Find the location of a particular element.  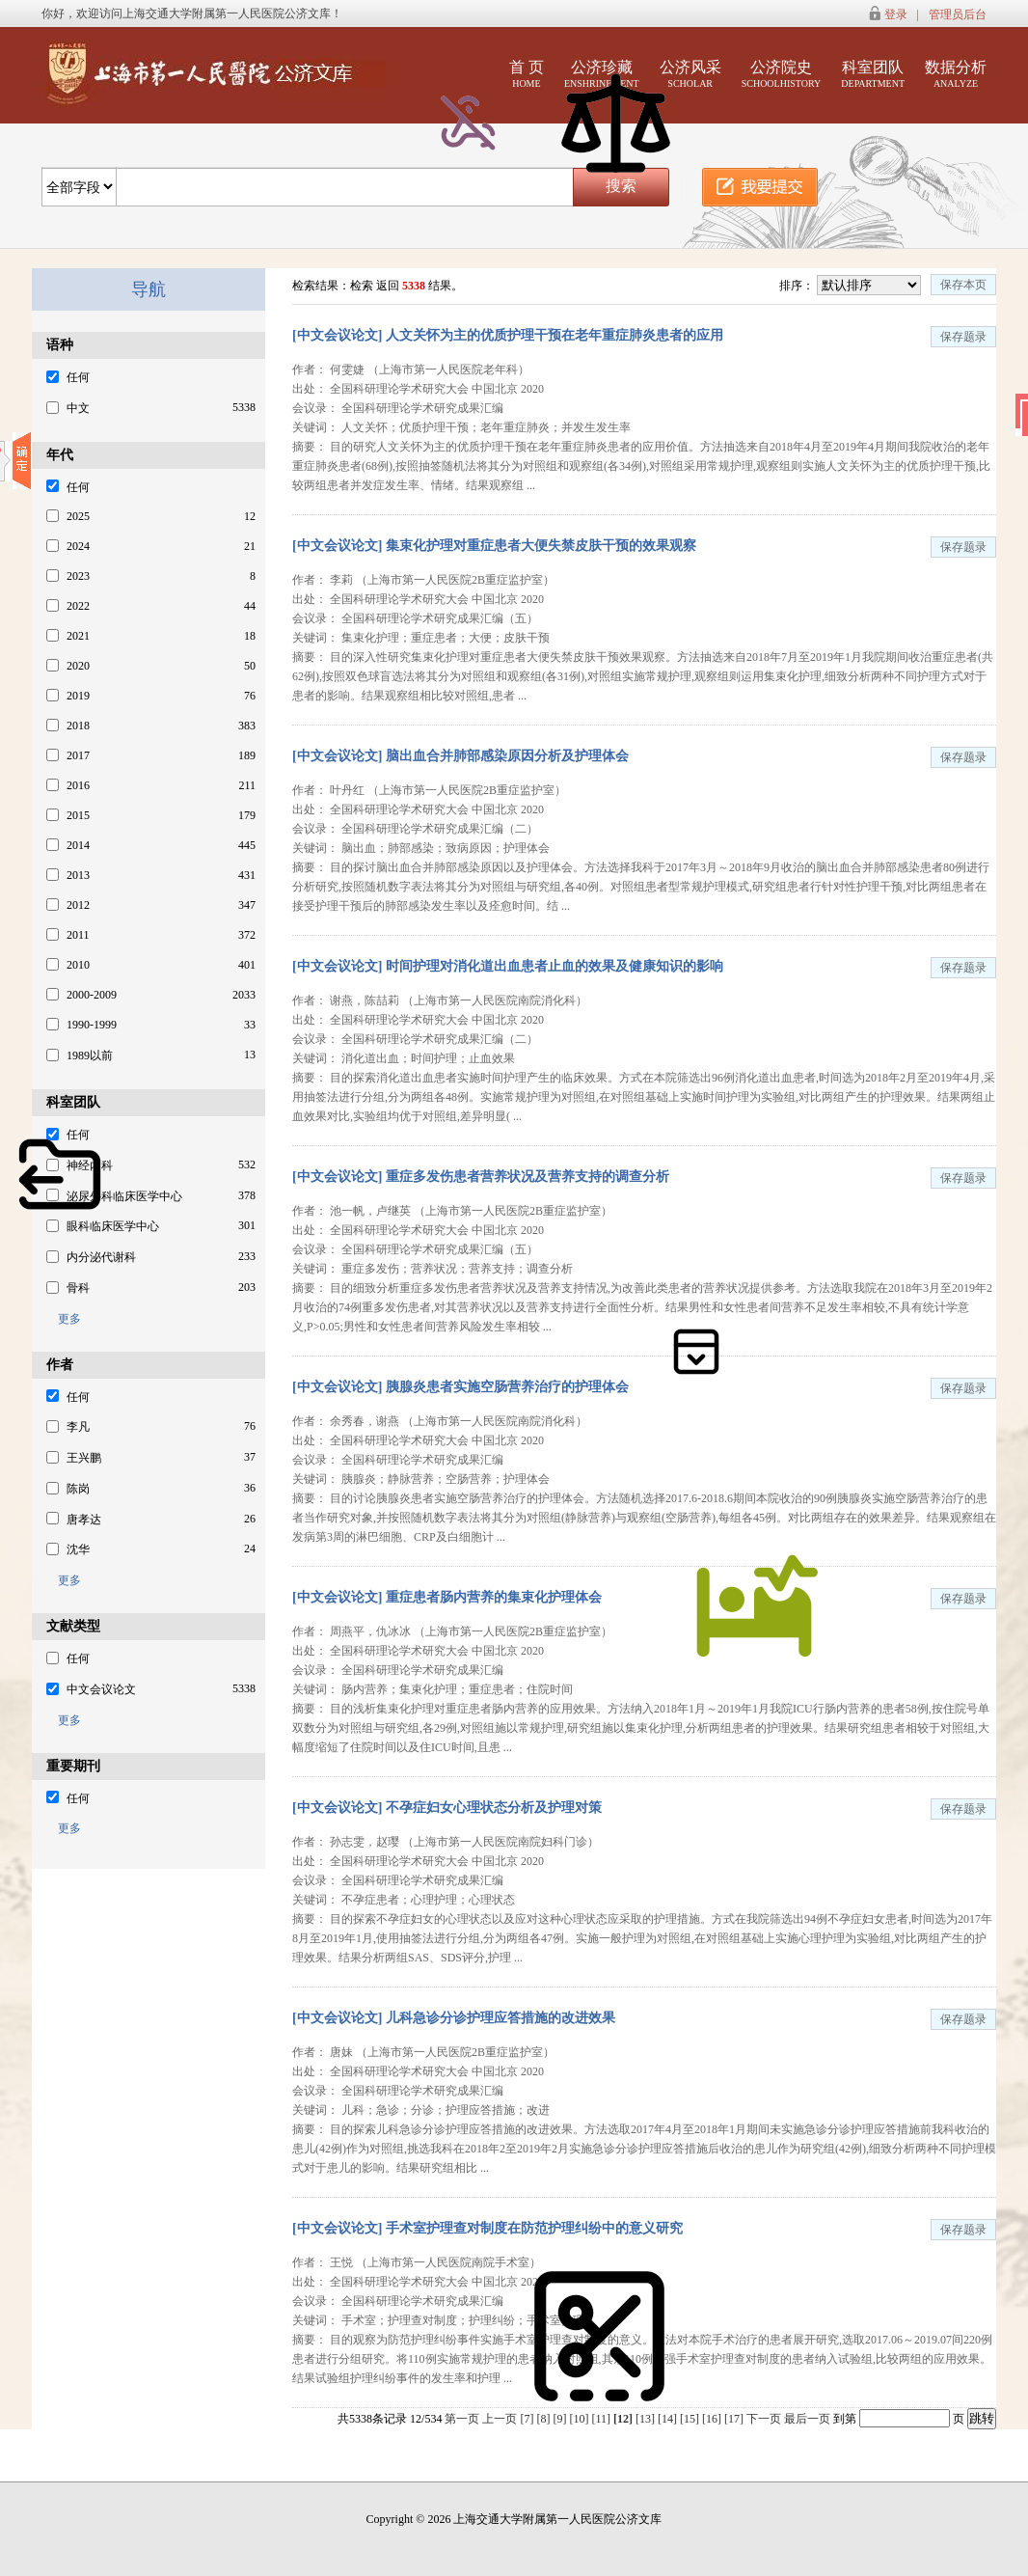

collapse the top panel is located at coordinates (696, 1352).